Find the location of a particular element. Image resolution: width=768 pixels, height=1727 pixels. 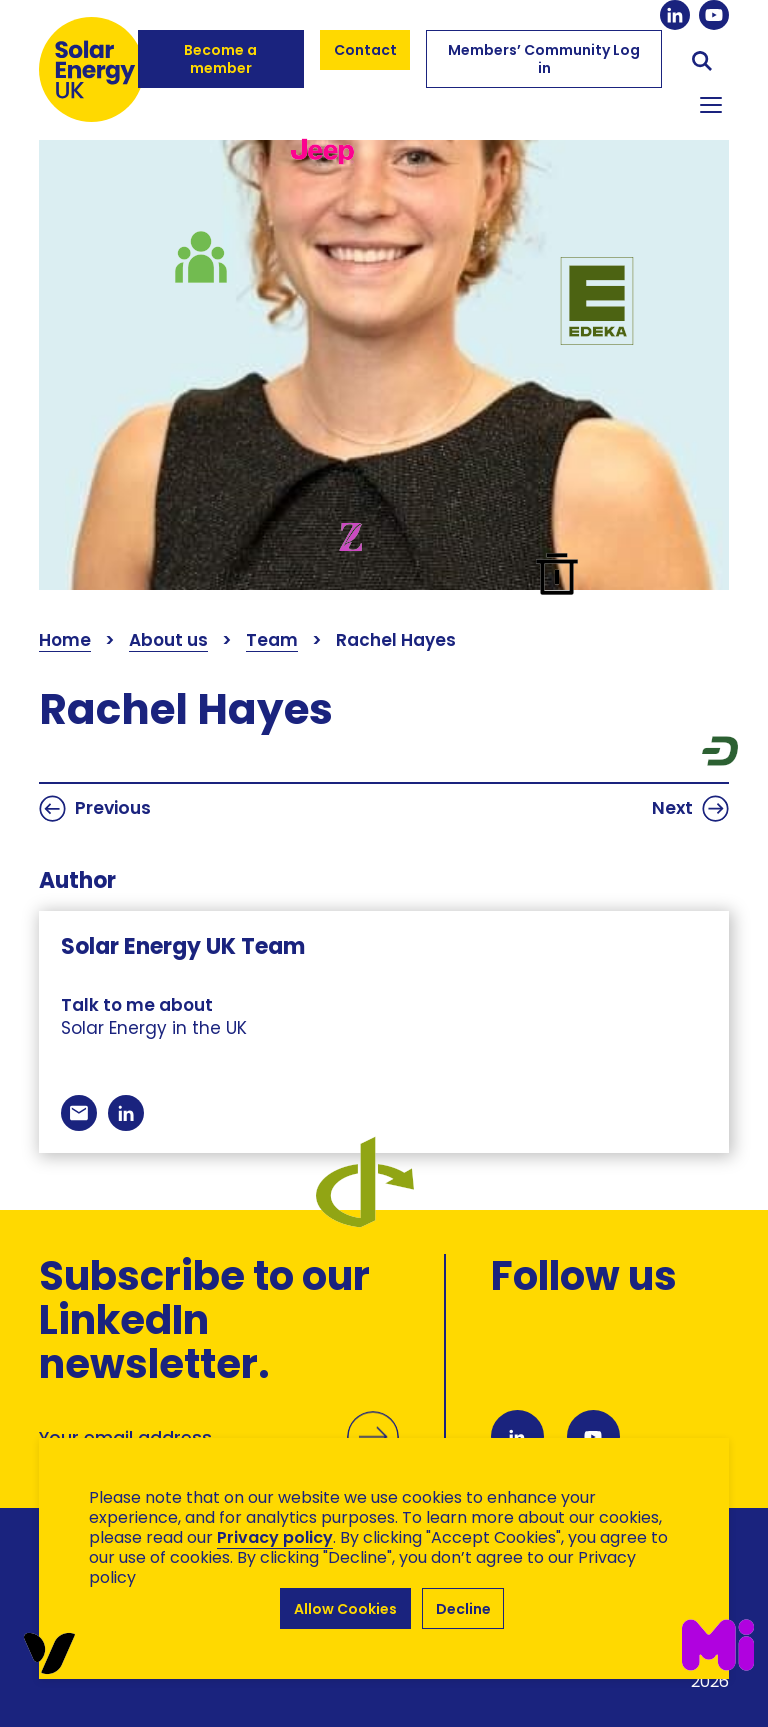

sign in with OpenID authentication is located at coordinates (365, 1182).